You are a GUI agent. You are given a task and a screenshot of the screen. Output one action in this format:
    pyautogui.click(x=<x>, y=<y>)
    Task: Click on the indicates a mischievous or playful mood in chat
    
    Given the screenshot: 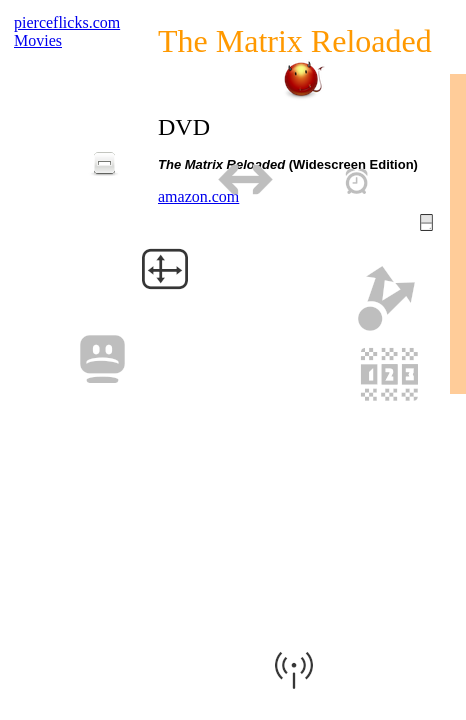 What is the action you would take?
    pyautogui.click(x=304, y=80)
    